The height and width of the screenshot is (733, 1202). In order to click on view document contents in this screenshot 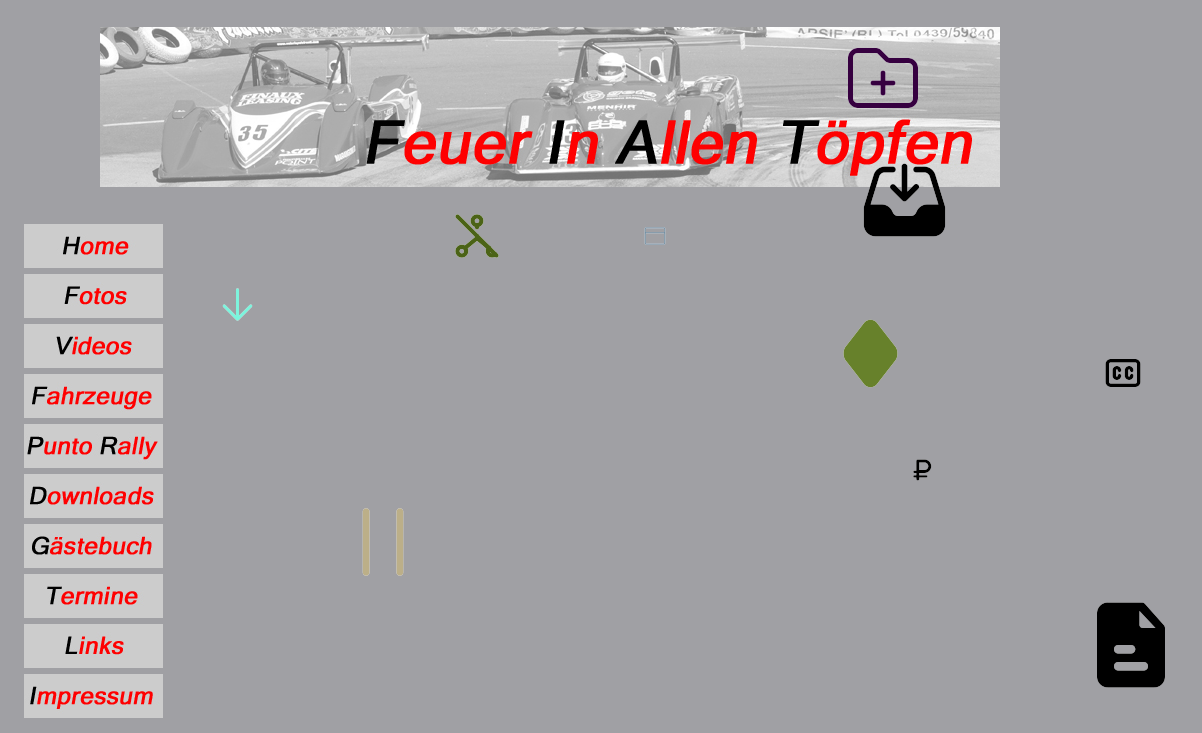, I will do `click(1131, 645)`.